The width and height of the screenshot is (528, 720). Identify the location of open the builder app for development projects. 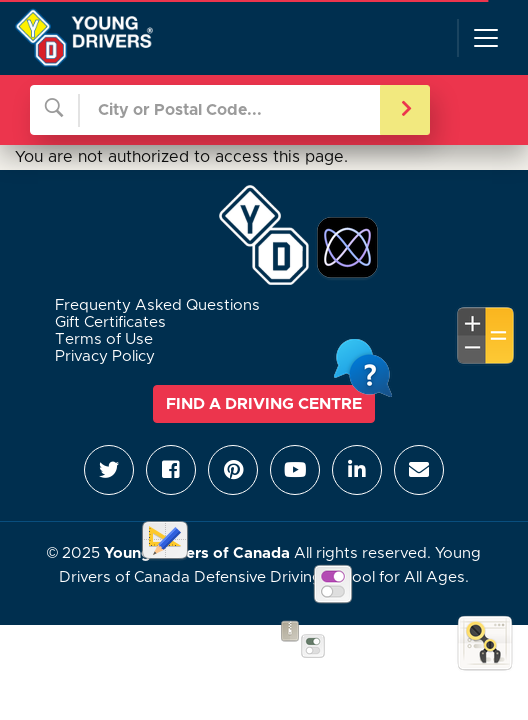
(485, 643).